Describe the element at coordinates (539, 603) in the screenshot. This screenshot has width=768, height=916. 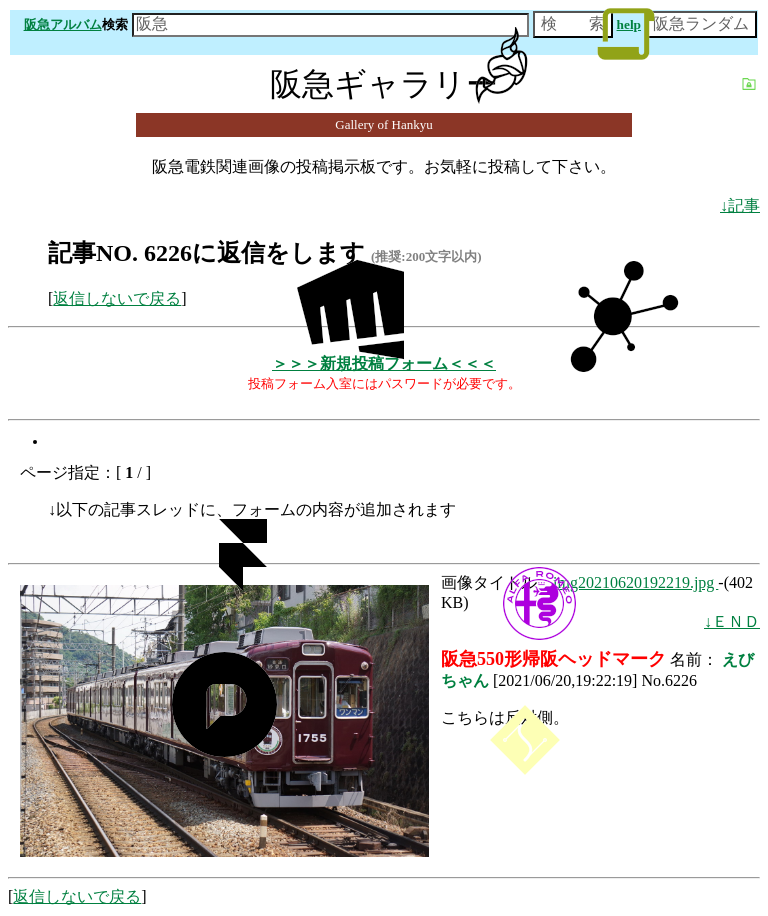
I see `Alfa Romeo brand logo` at that location.